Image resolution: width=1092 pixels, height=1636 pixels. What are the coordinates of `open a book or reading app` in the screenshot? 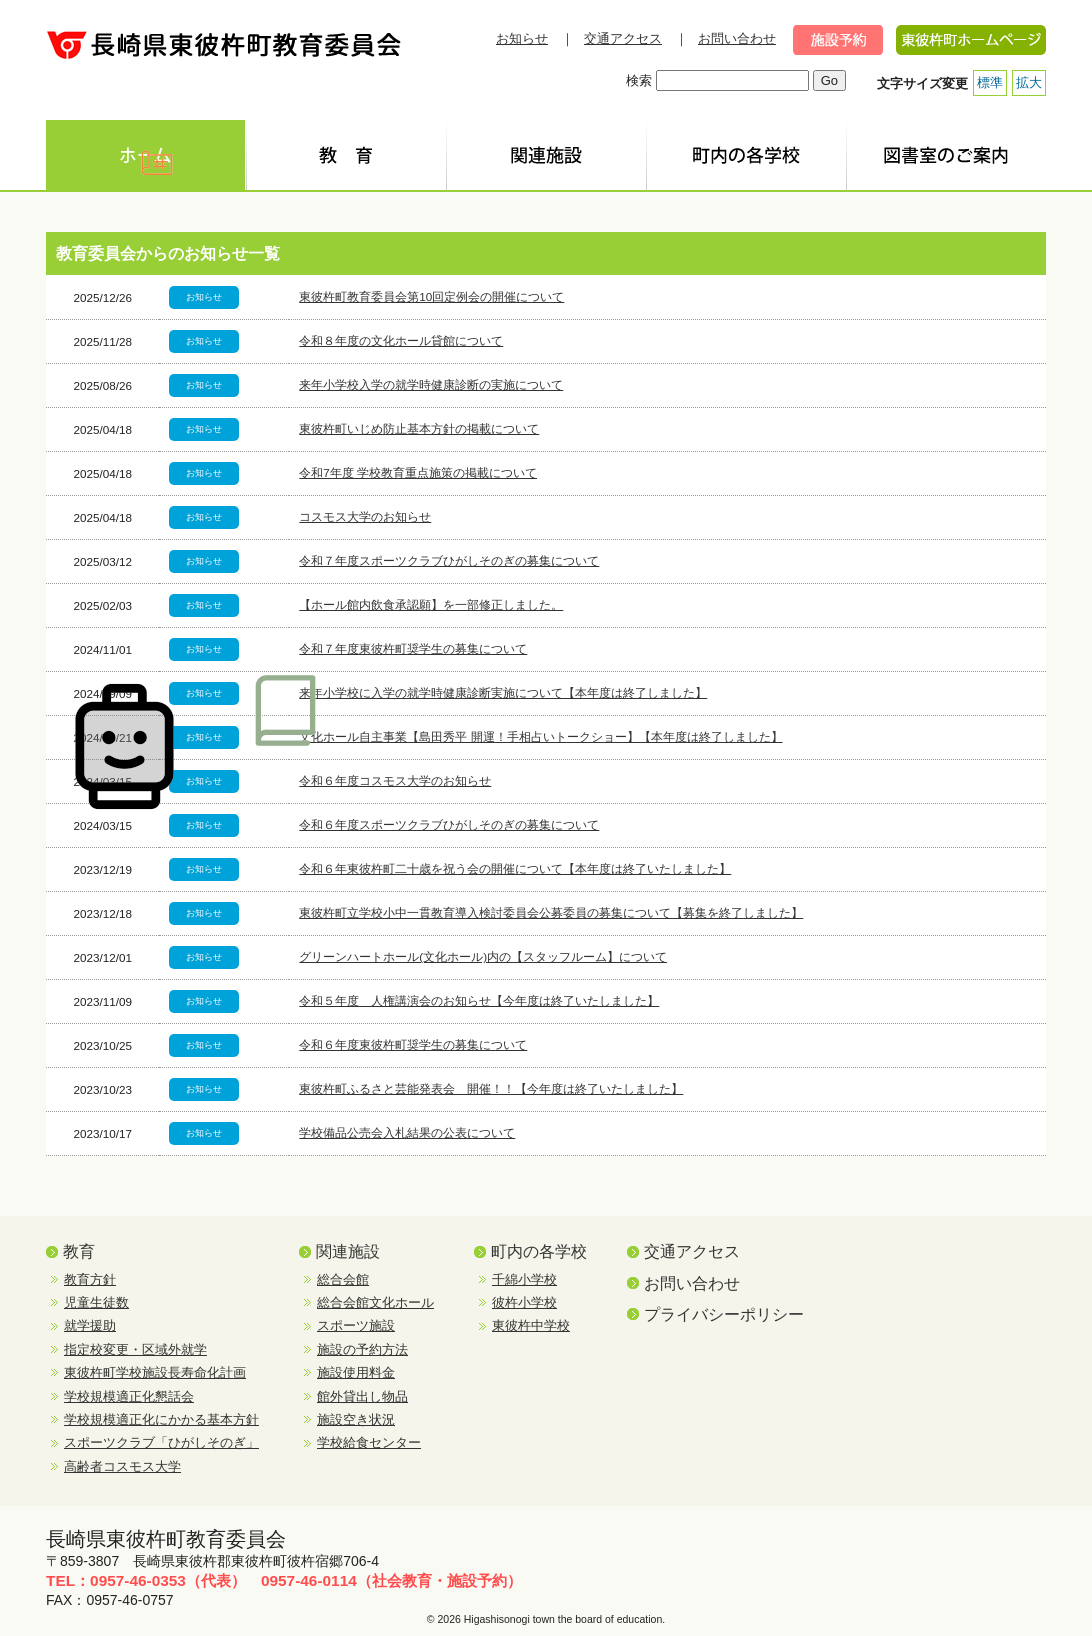 It's located at (285, 710).